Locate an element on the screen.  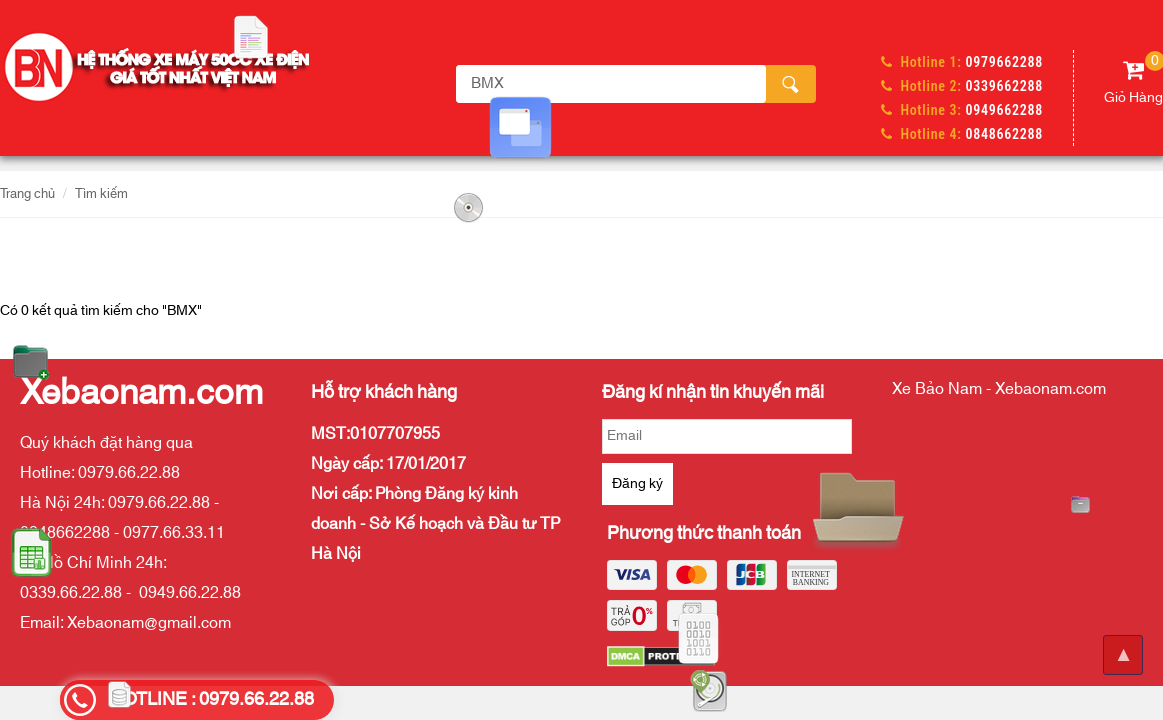
launch ubiquity disk installer is located at coordinates (710, 691).